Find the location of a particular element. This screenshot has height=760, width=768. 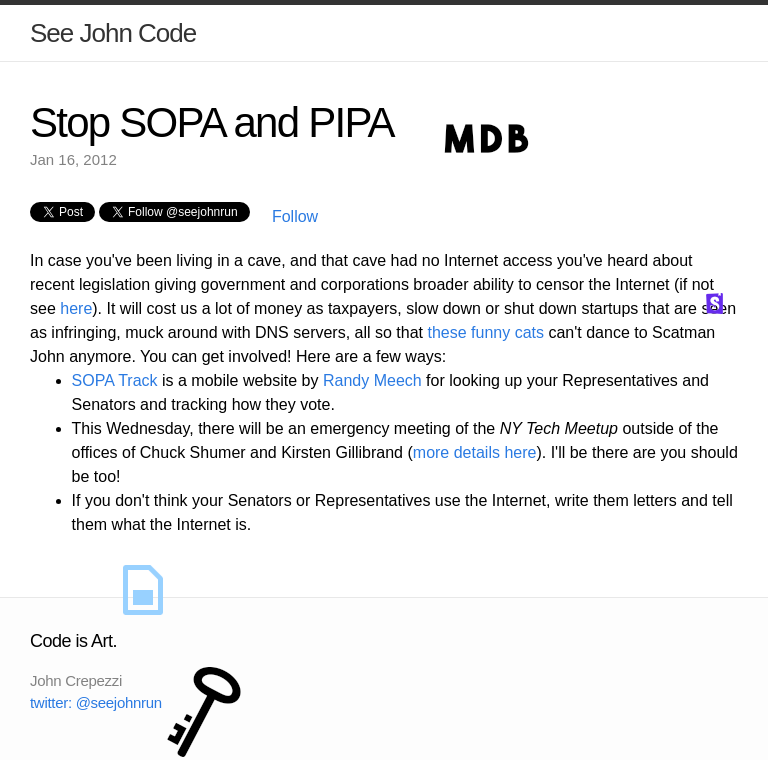

open Storybook component library is located at coordinates (714, 303).